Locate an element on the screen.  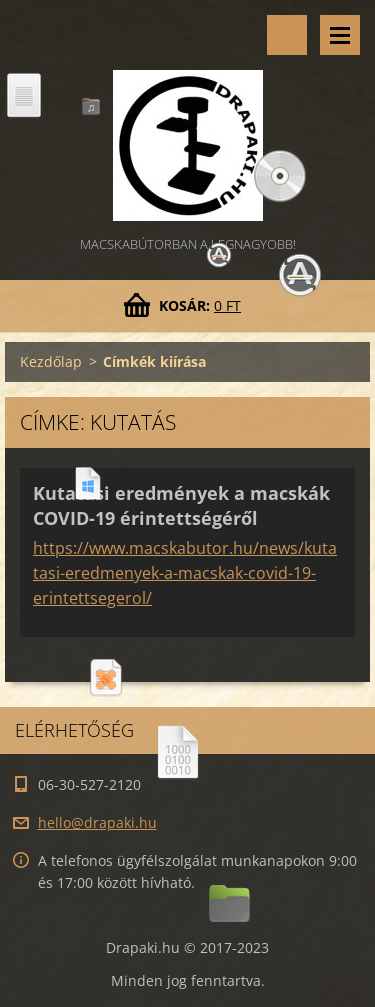
access cd/dvd drive is located at coordinates (280, 176).